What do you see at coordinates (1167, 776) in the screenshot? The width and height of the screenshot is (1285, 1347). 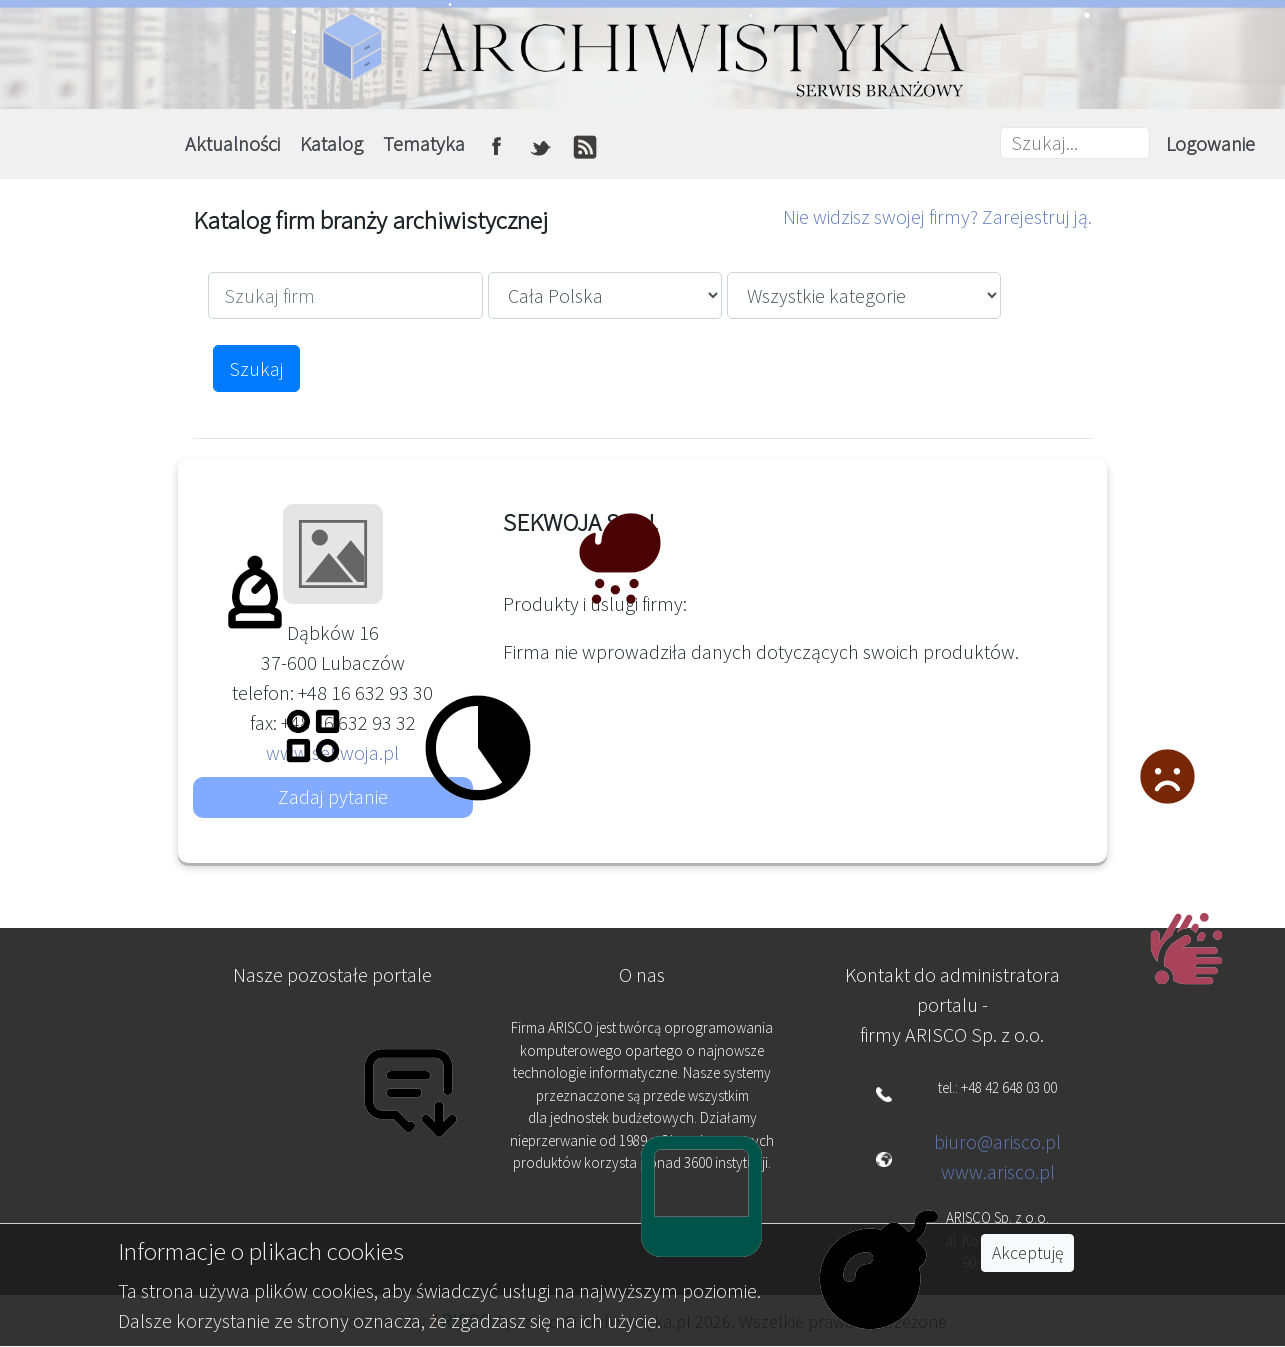 I see `indicate negative feedback or dissatisfaction` at bounding box center [1167, 776].